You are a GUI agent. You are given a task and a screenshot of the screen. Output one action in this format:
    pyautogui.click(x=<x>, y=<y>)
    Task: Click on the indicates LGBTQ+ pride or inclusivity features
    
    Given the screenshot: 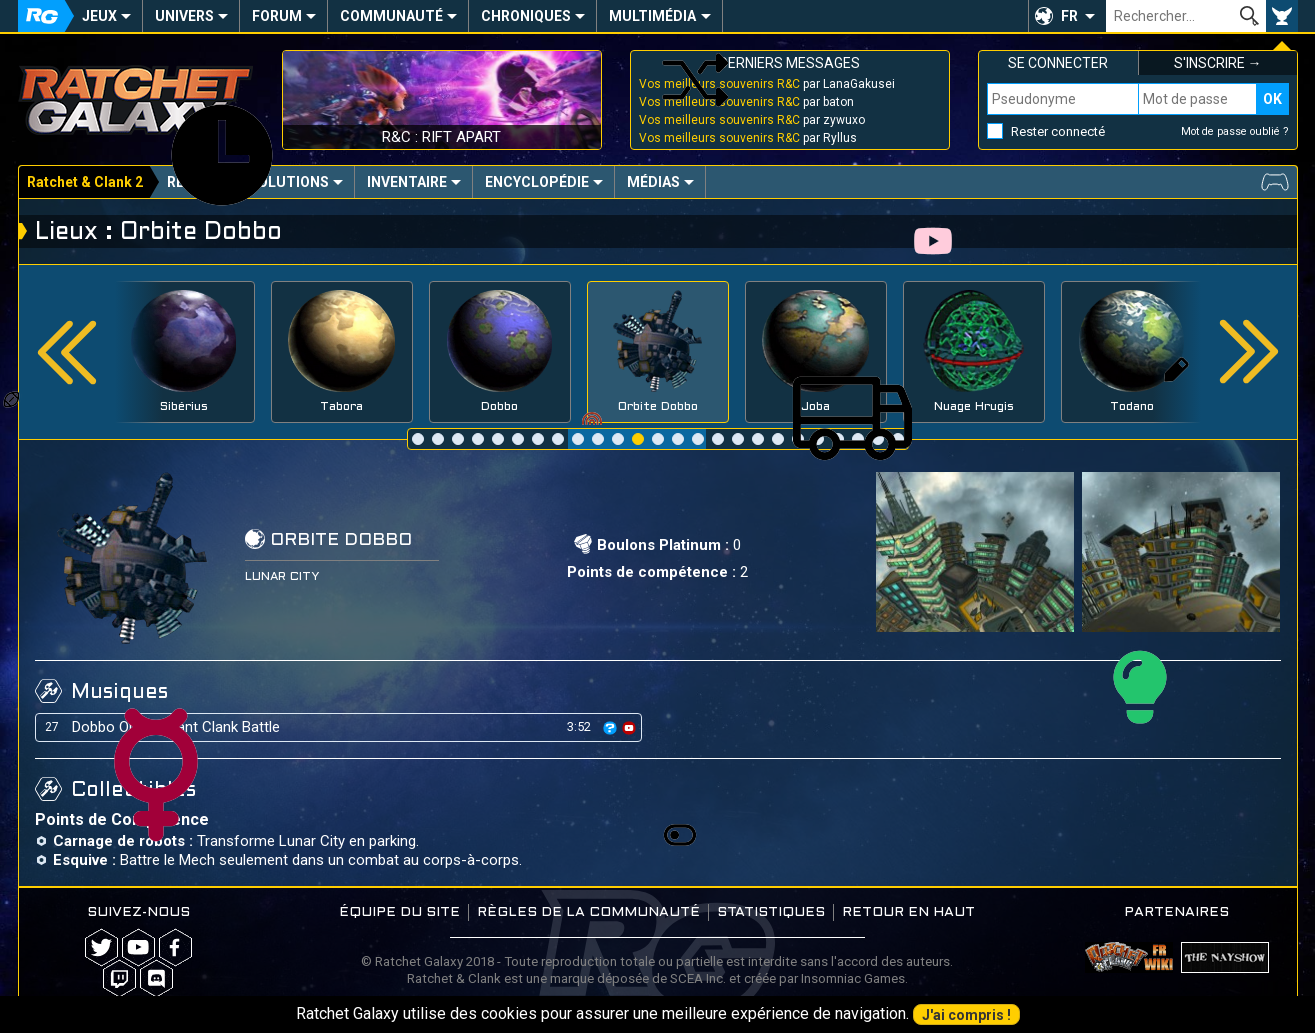 What is the action you would take?
    pyautogui.click(x=592, y=419)
    